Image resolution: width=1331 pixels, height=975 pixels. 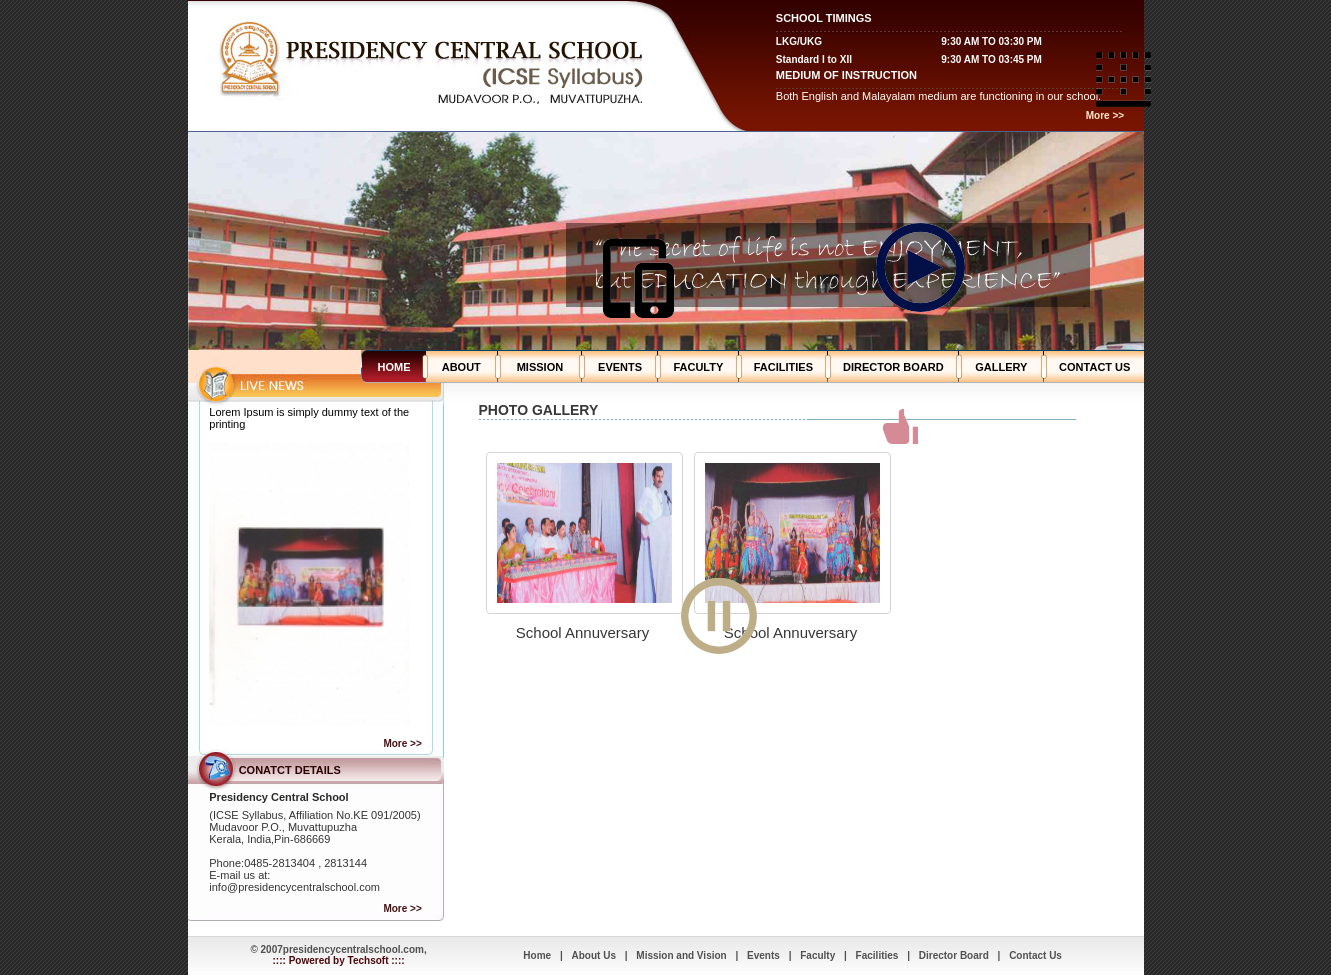 What do you see at coordinates (920, 267) in the screenshot?
I see `play media or video content` at bounding box center [920, 267].